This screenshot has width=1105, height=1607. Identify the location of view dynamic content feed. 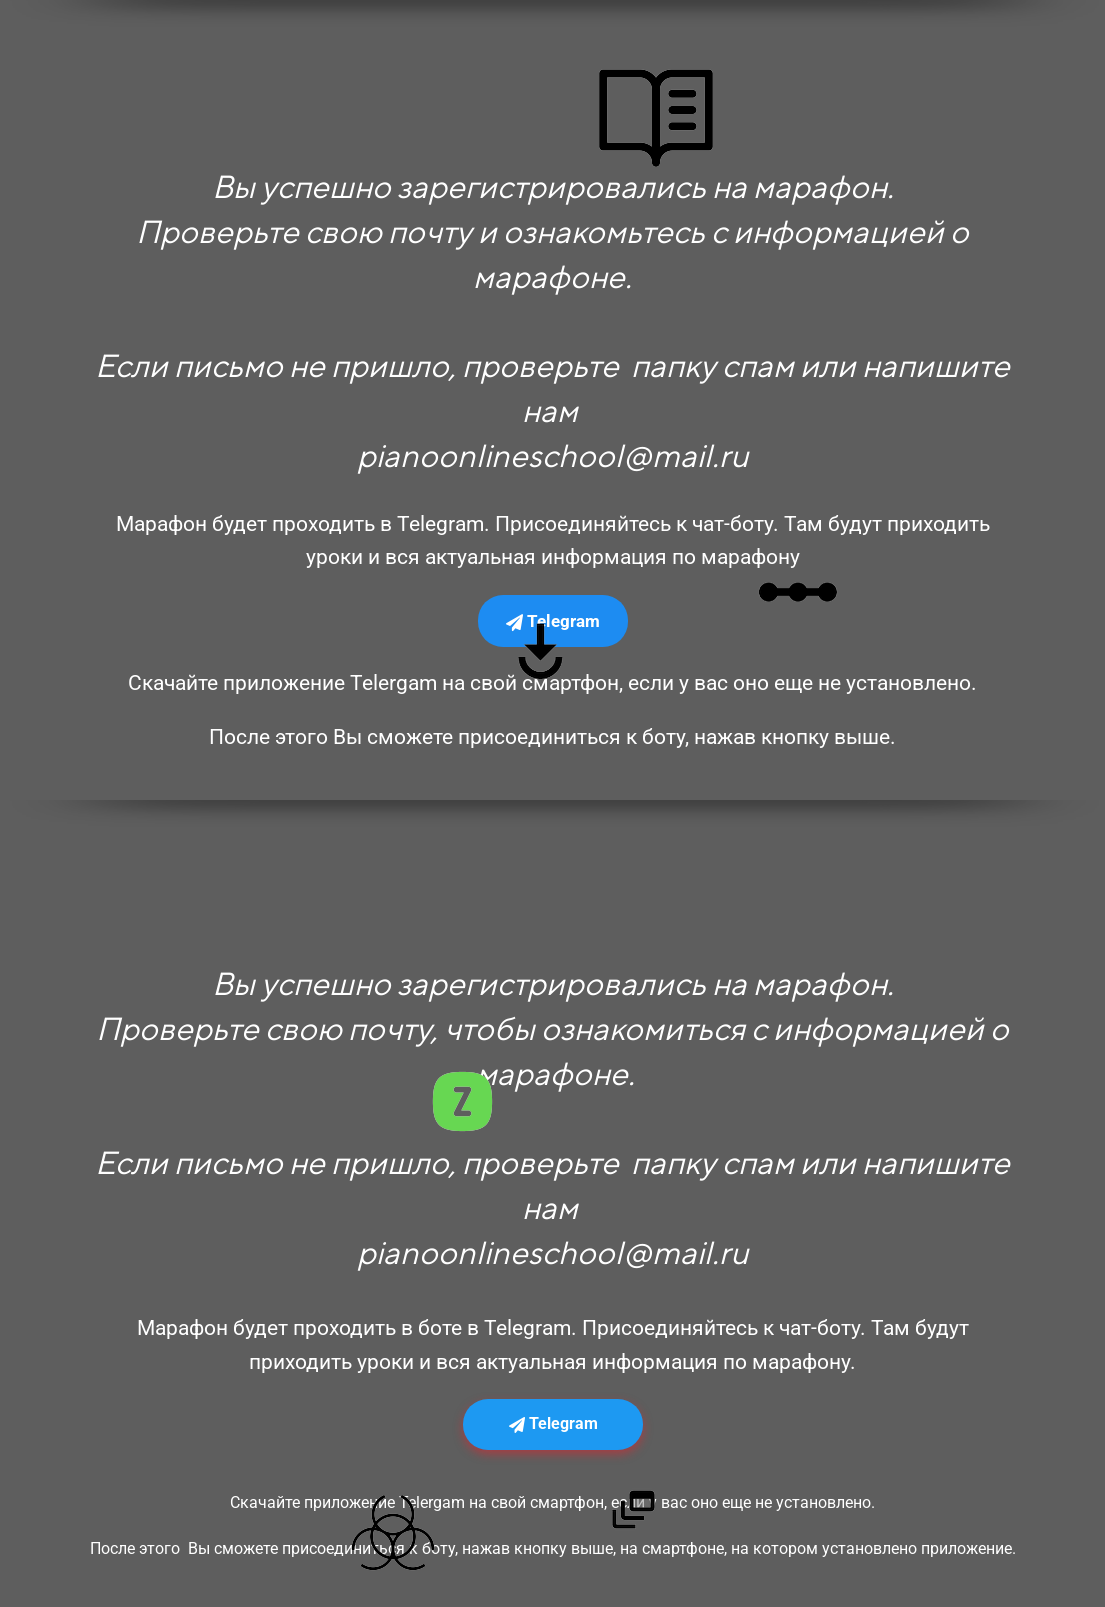
(633, 1509).